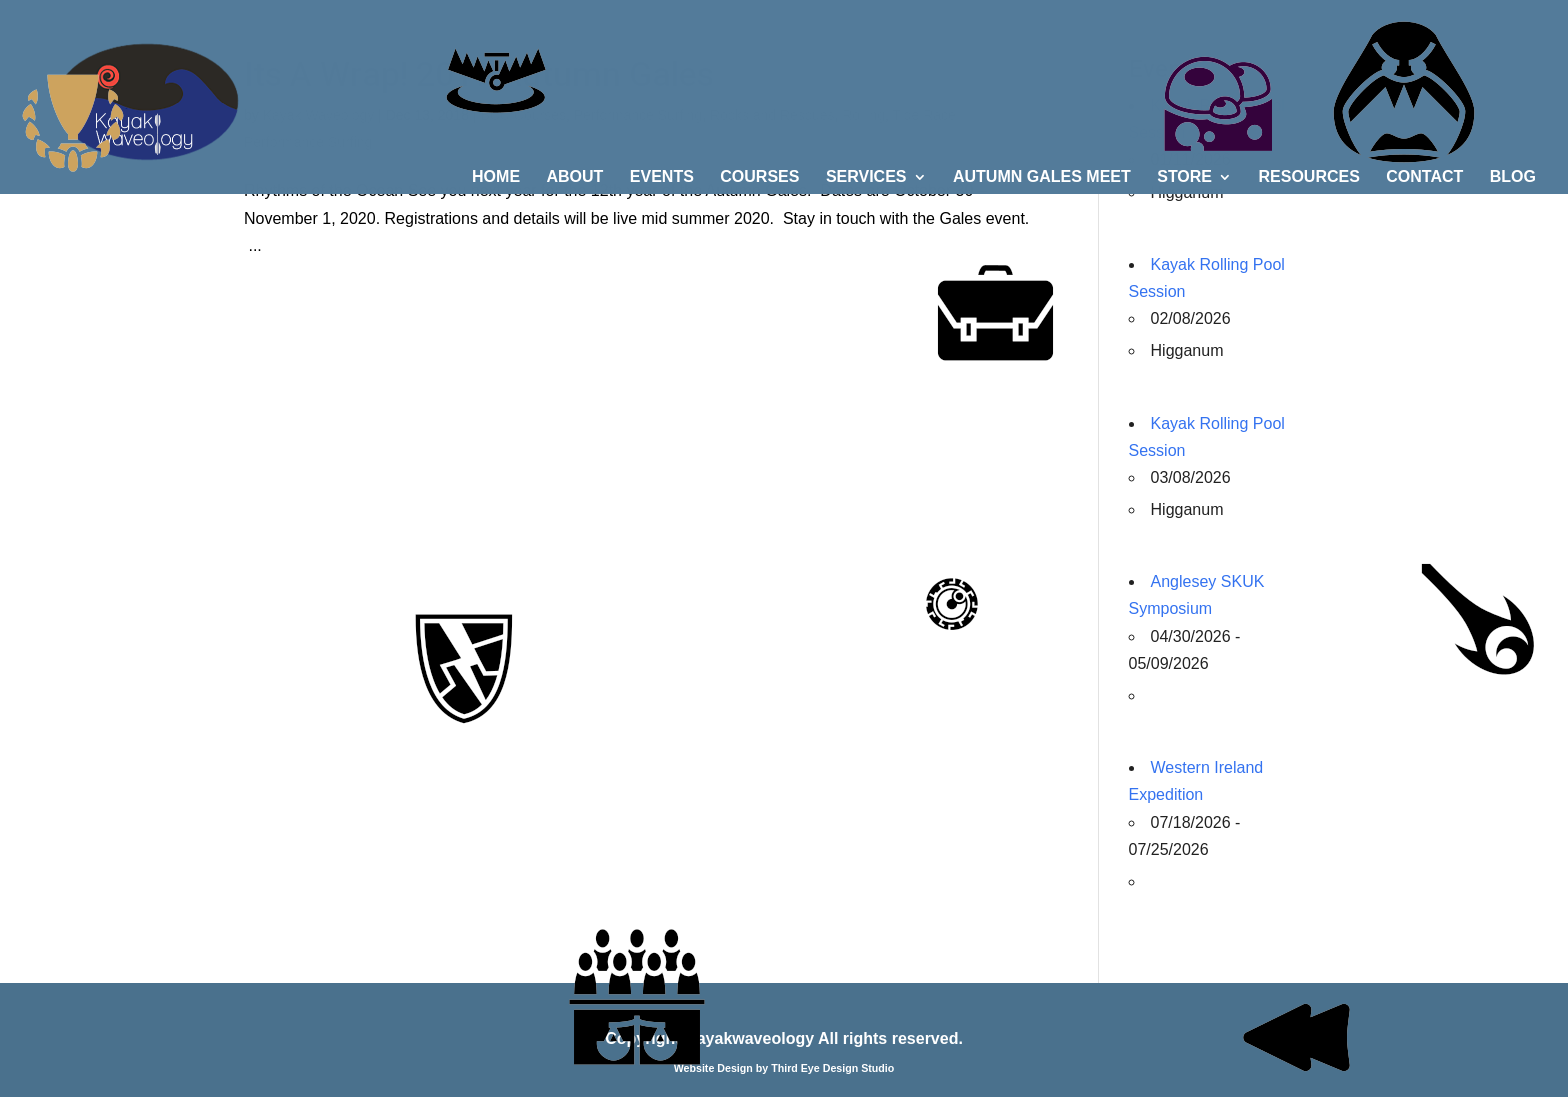 The image size is (1568, 1097). What do you see at coordinates (1218, 97) in the screenshot?
I see `indicates a brewing or crafting process in progress` at bounding box center [1218, 97].